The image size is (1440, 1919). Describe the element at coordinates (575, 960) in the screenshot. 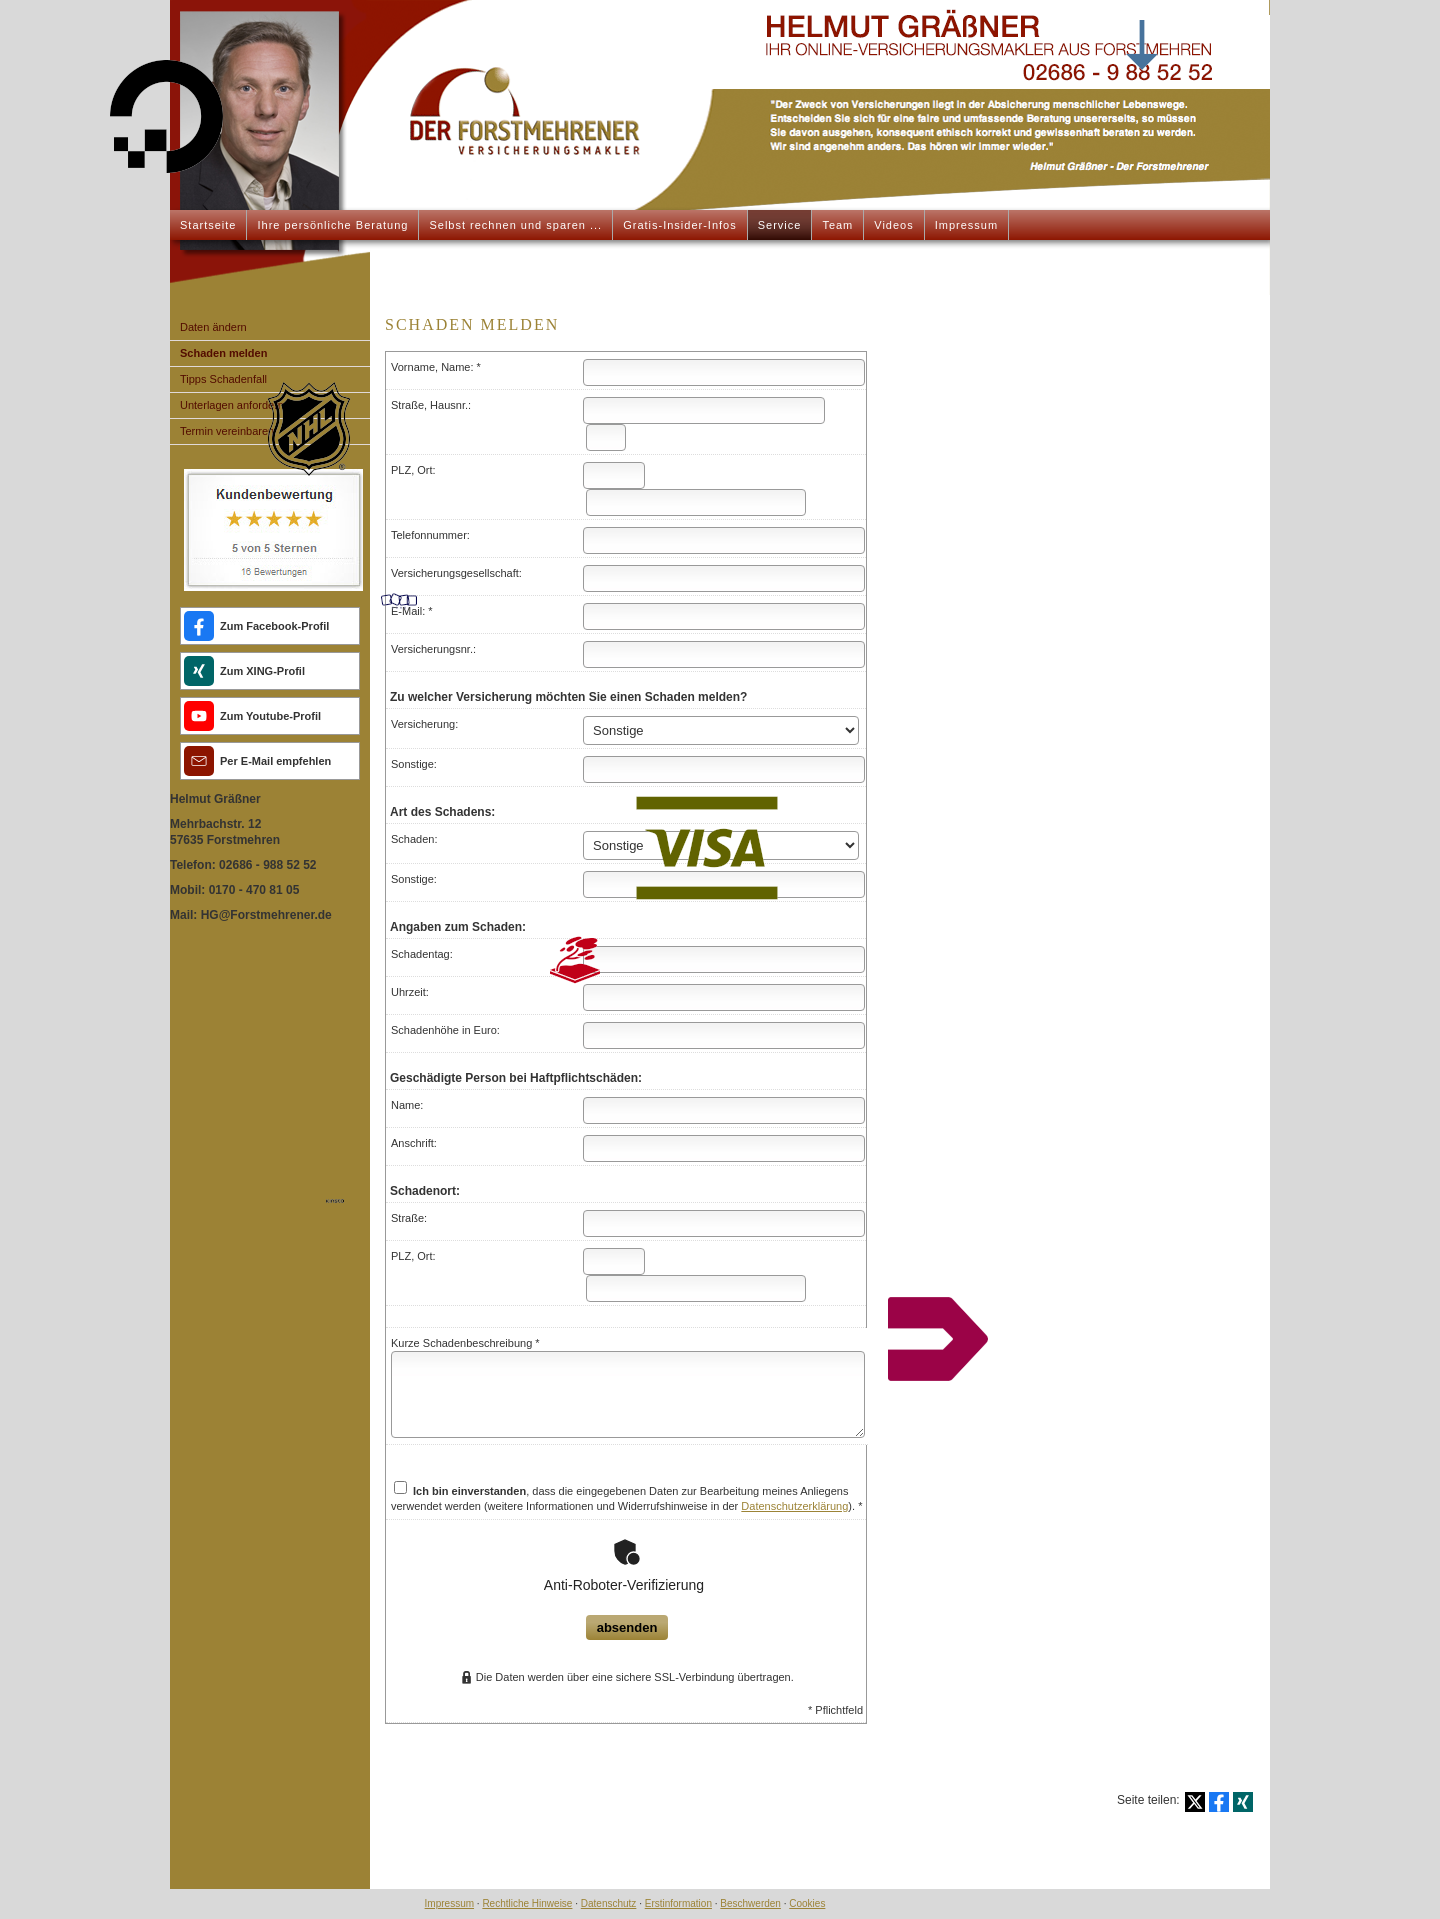

I see `open Microsoft Sway application` at that location.